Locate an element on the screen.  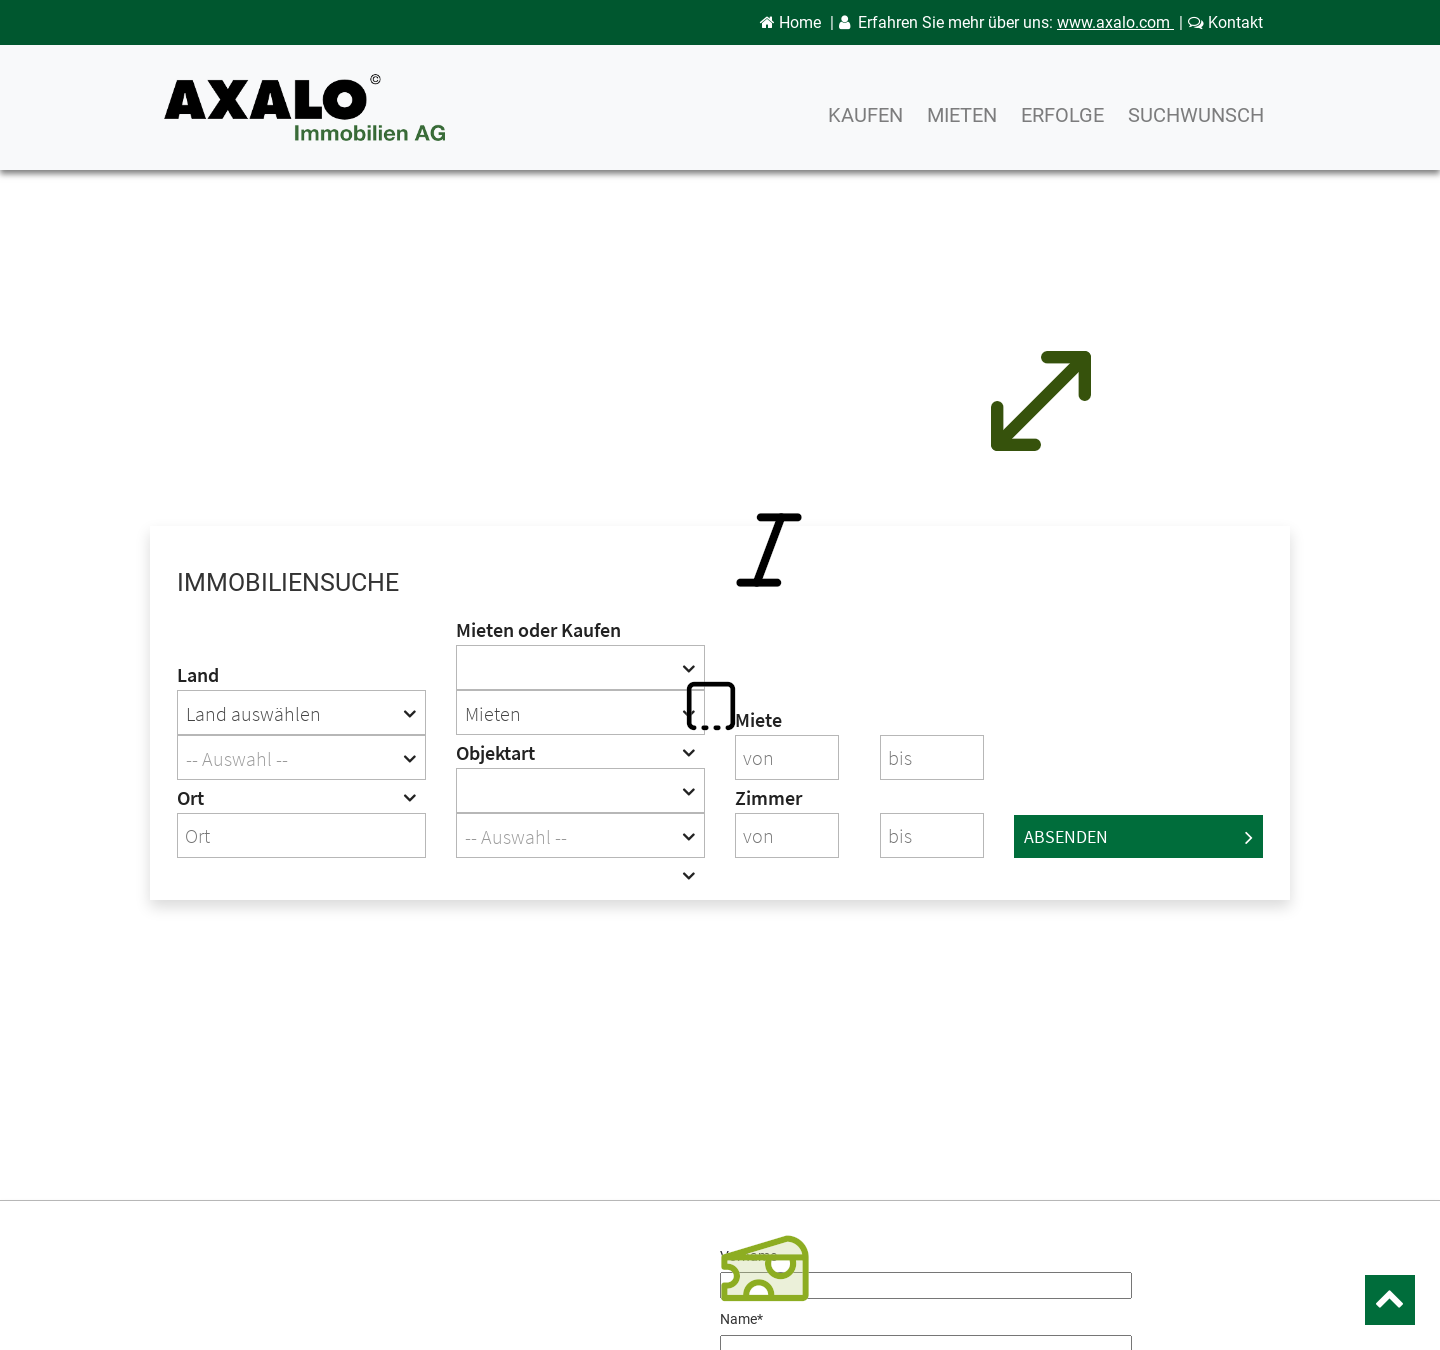
indicates a container with a collapsible or expandable bottom section is located at coordinates (711, 706).